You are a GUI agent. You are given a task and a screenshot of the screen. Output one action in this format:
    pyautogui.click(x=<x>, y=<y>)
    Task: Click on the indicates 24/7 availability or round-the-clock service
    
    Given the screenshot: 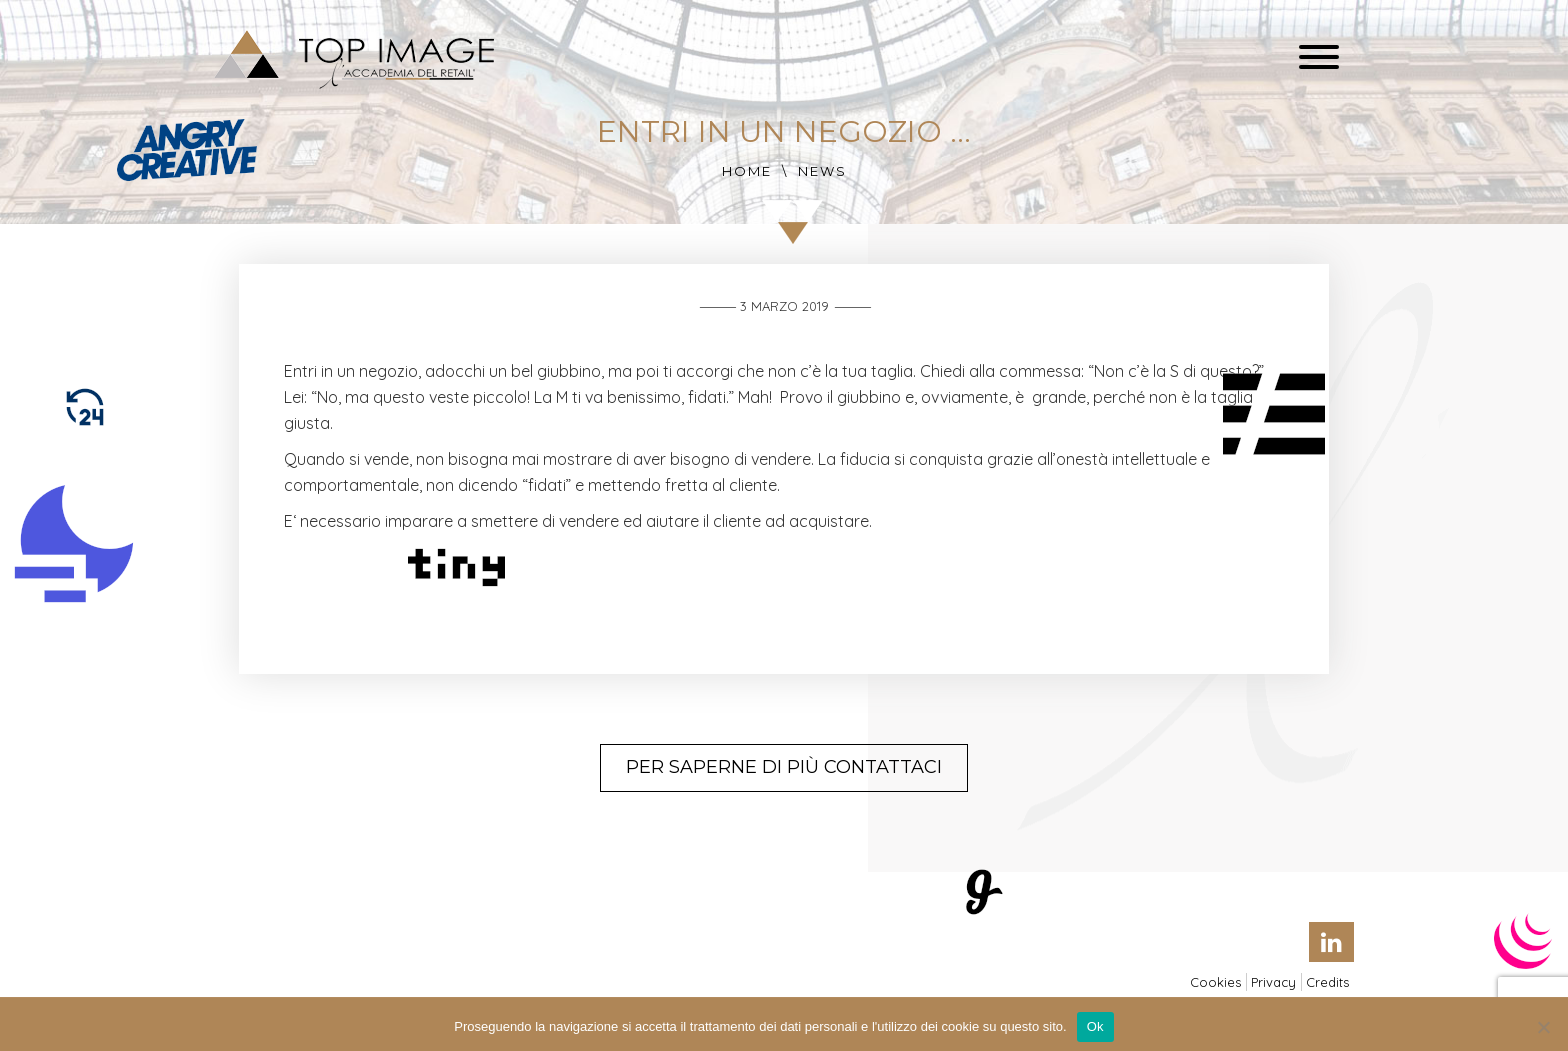 What is the action you would take?
    pyautogui.click(x=85, y=407)
    